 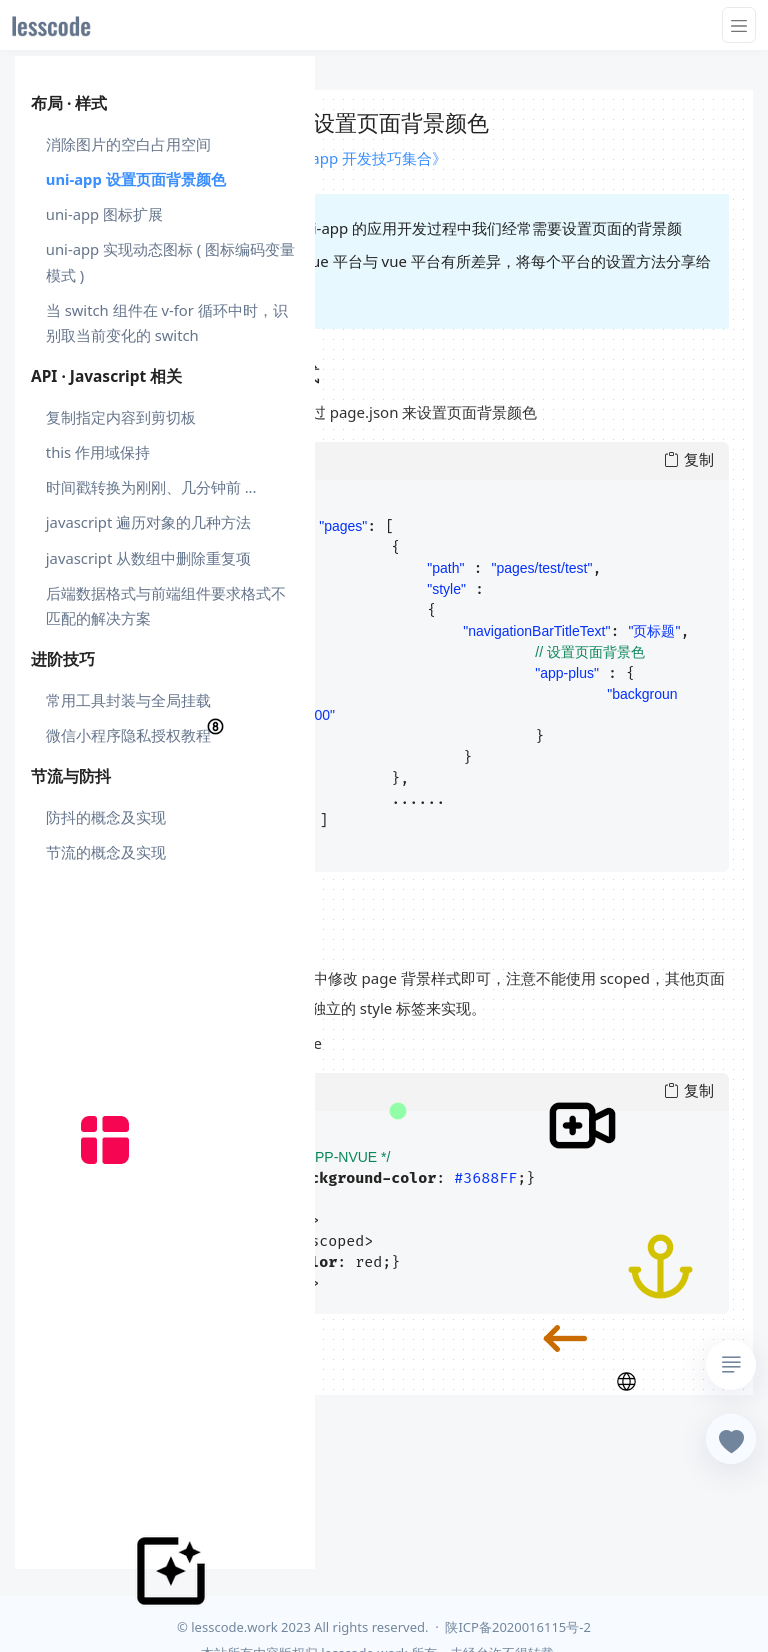 I want to click on access website or browse the internet, so click(x=626, y=1381).